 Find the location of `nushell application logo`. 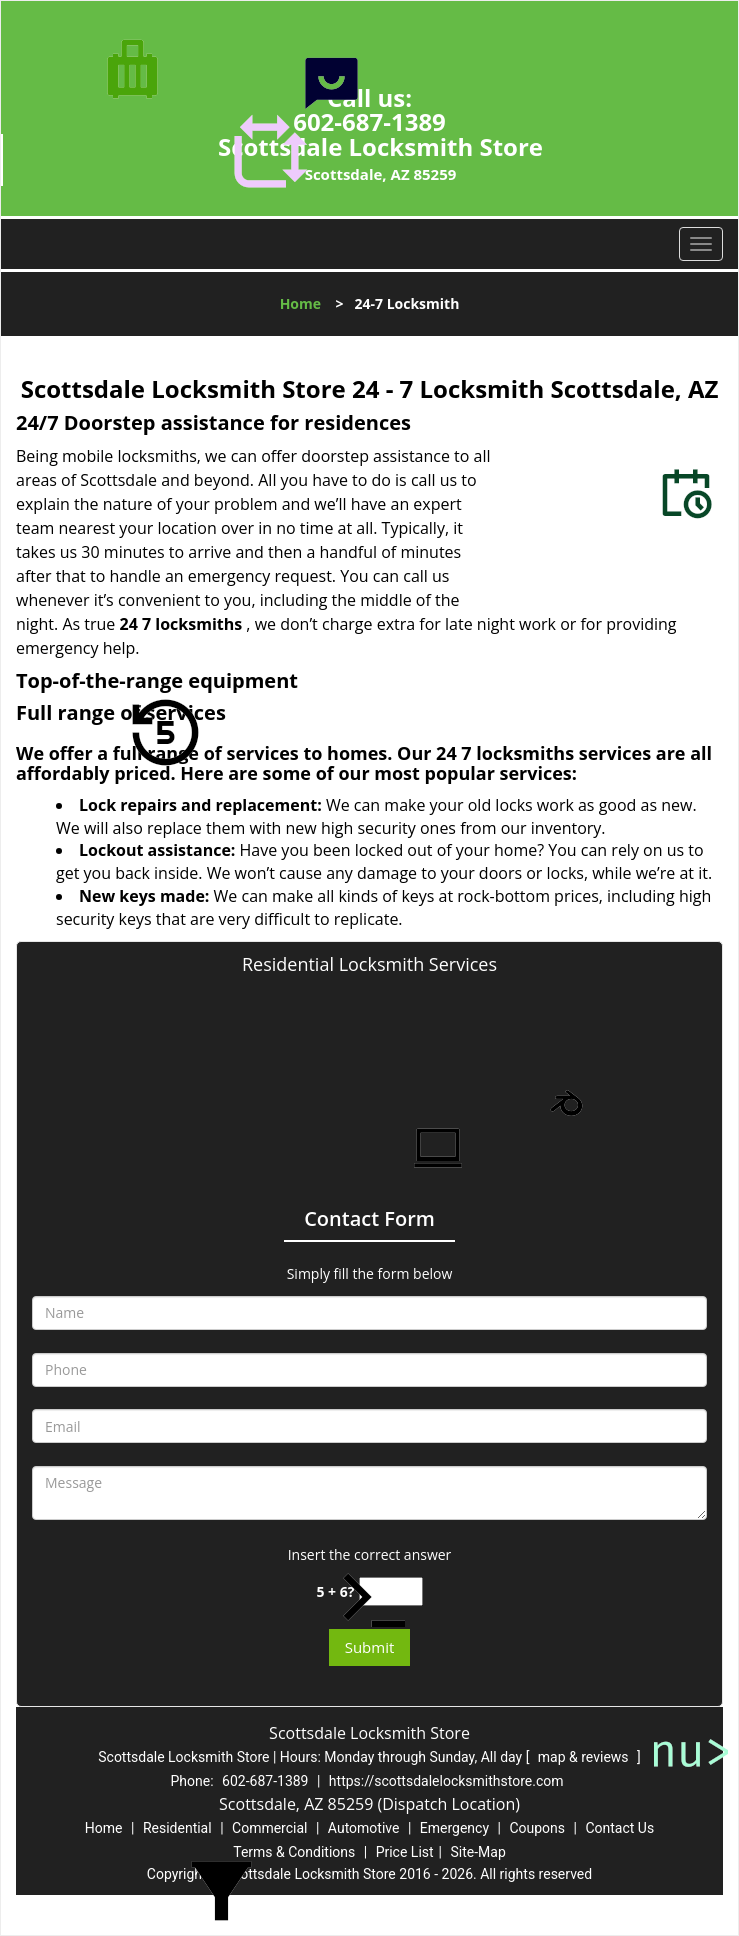

nushell application logo is located at coordinates (691, 1753).